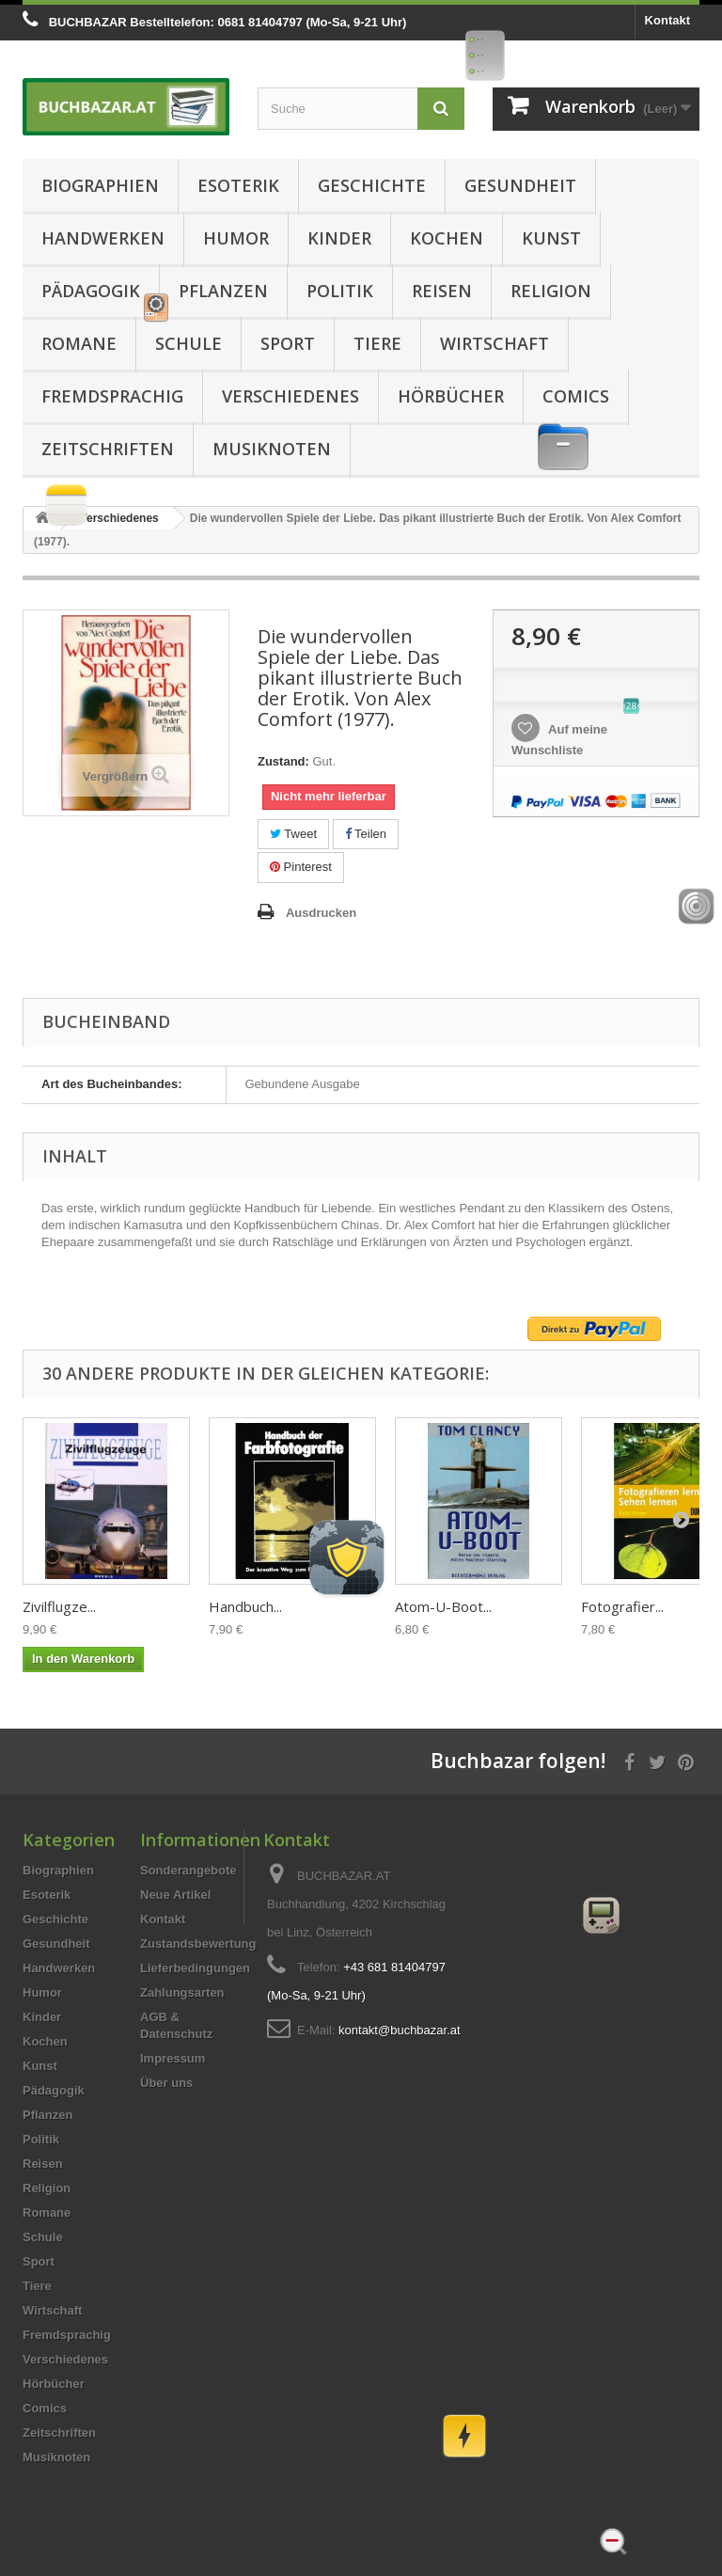 The width and height of the screenshot is (722, 2576). Describe the element at coordinates (563, 447) in the screenshot. I see `open the file manager application` at that location.